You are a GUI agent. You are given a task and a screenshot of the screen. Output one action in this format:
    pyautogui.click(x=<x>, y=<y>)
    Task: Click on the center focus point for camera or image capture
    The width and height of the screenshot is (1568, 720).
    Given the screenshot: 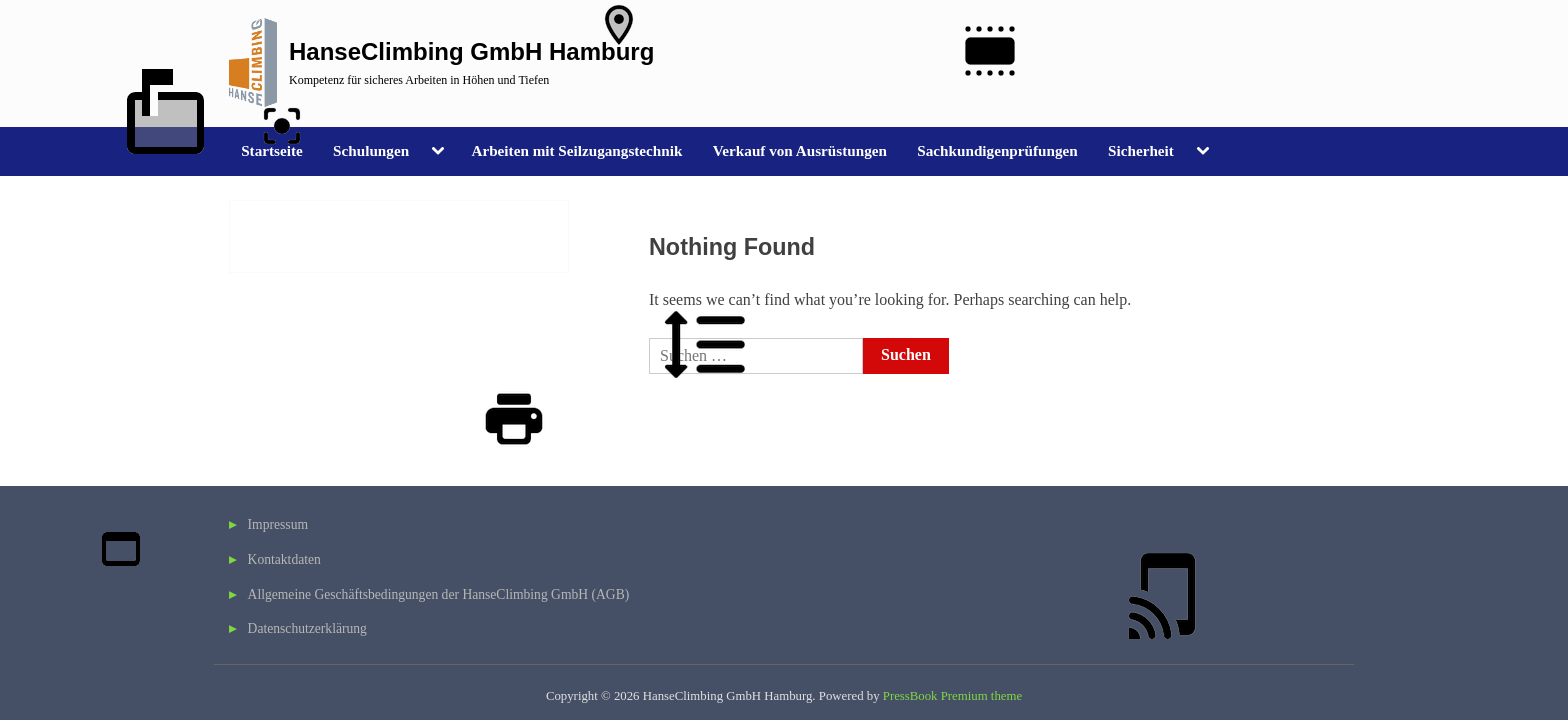 What is the action you would take?
    pyautogui.click(x=282, y=126)
    